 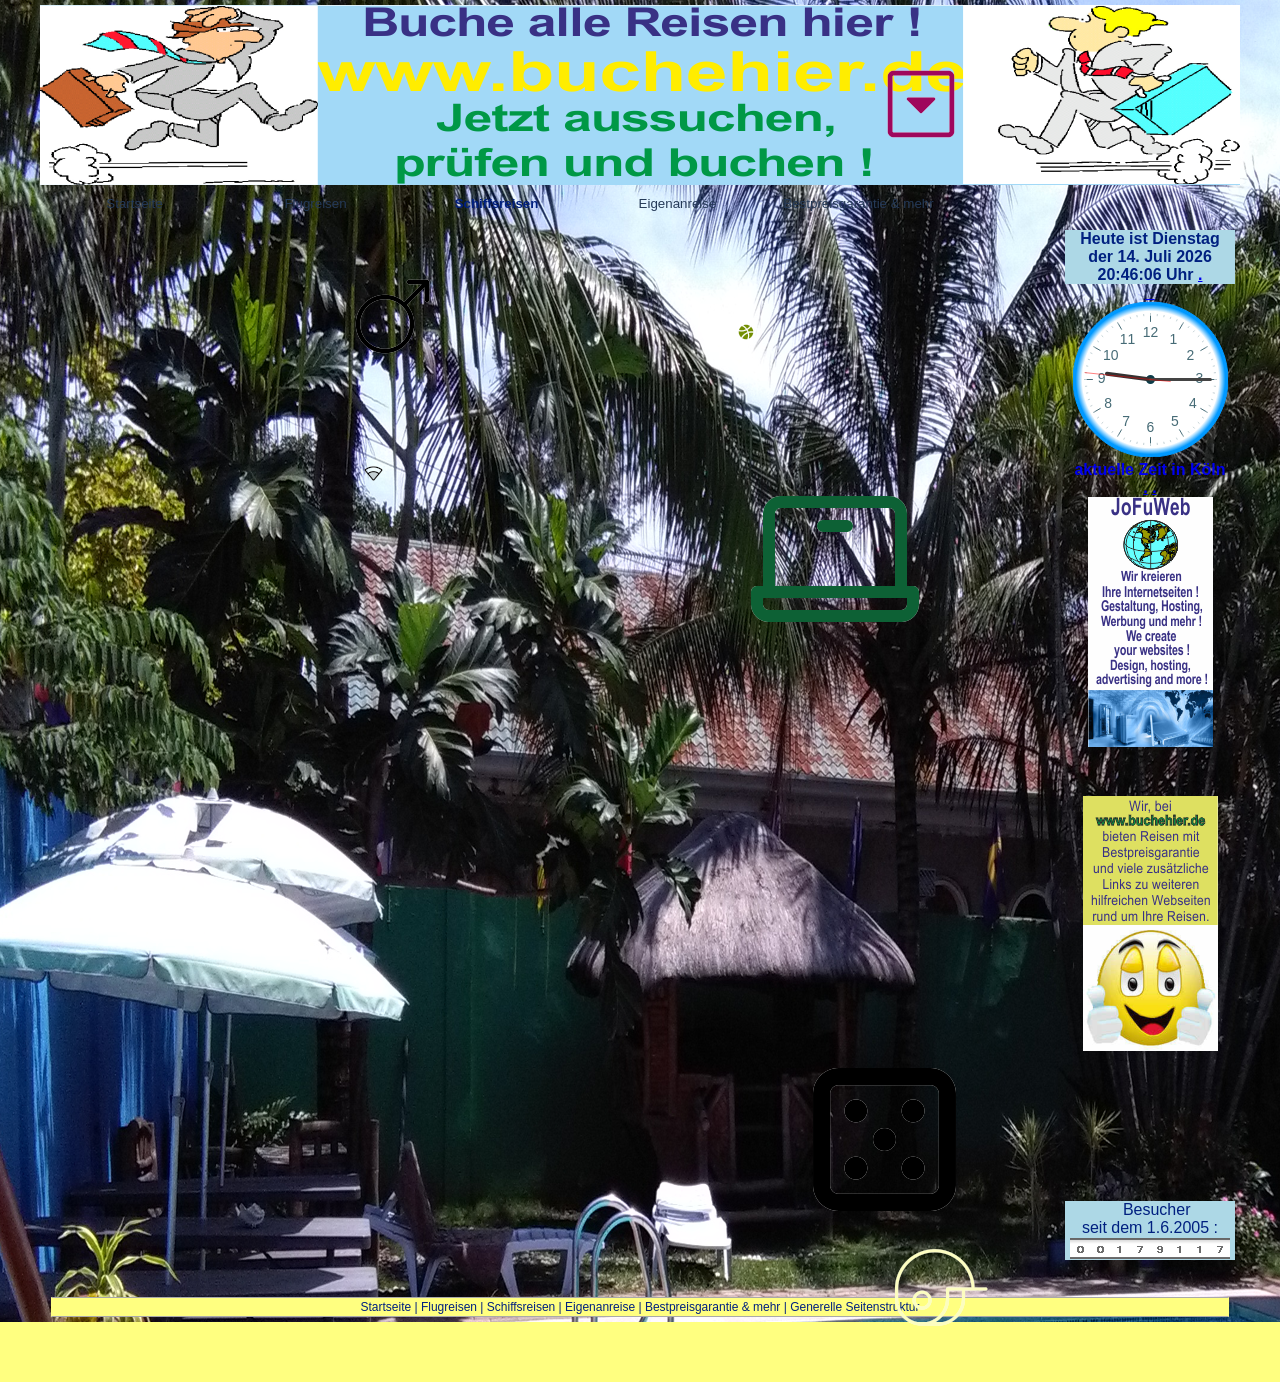 I want to click on roll dice or generate random number, so click(x=884, y=1139).